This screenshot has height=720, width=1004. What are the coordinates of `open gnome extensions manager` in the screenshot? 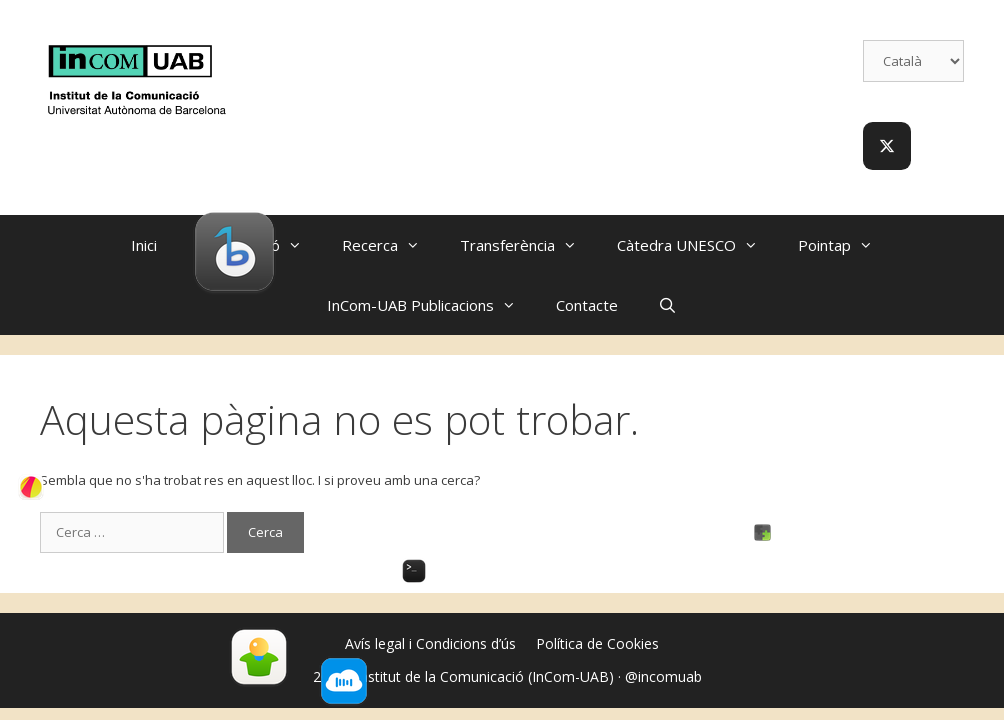 It's located at (762, 532).